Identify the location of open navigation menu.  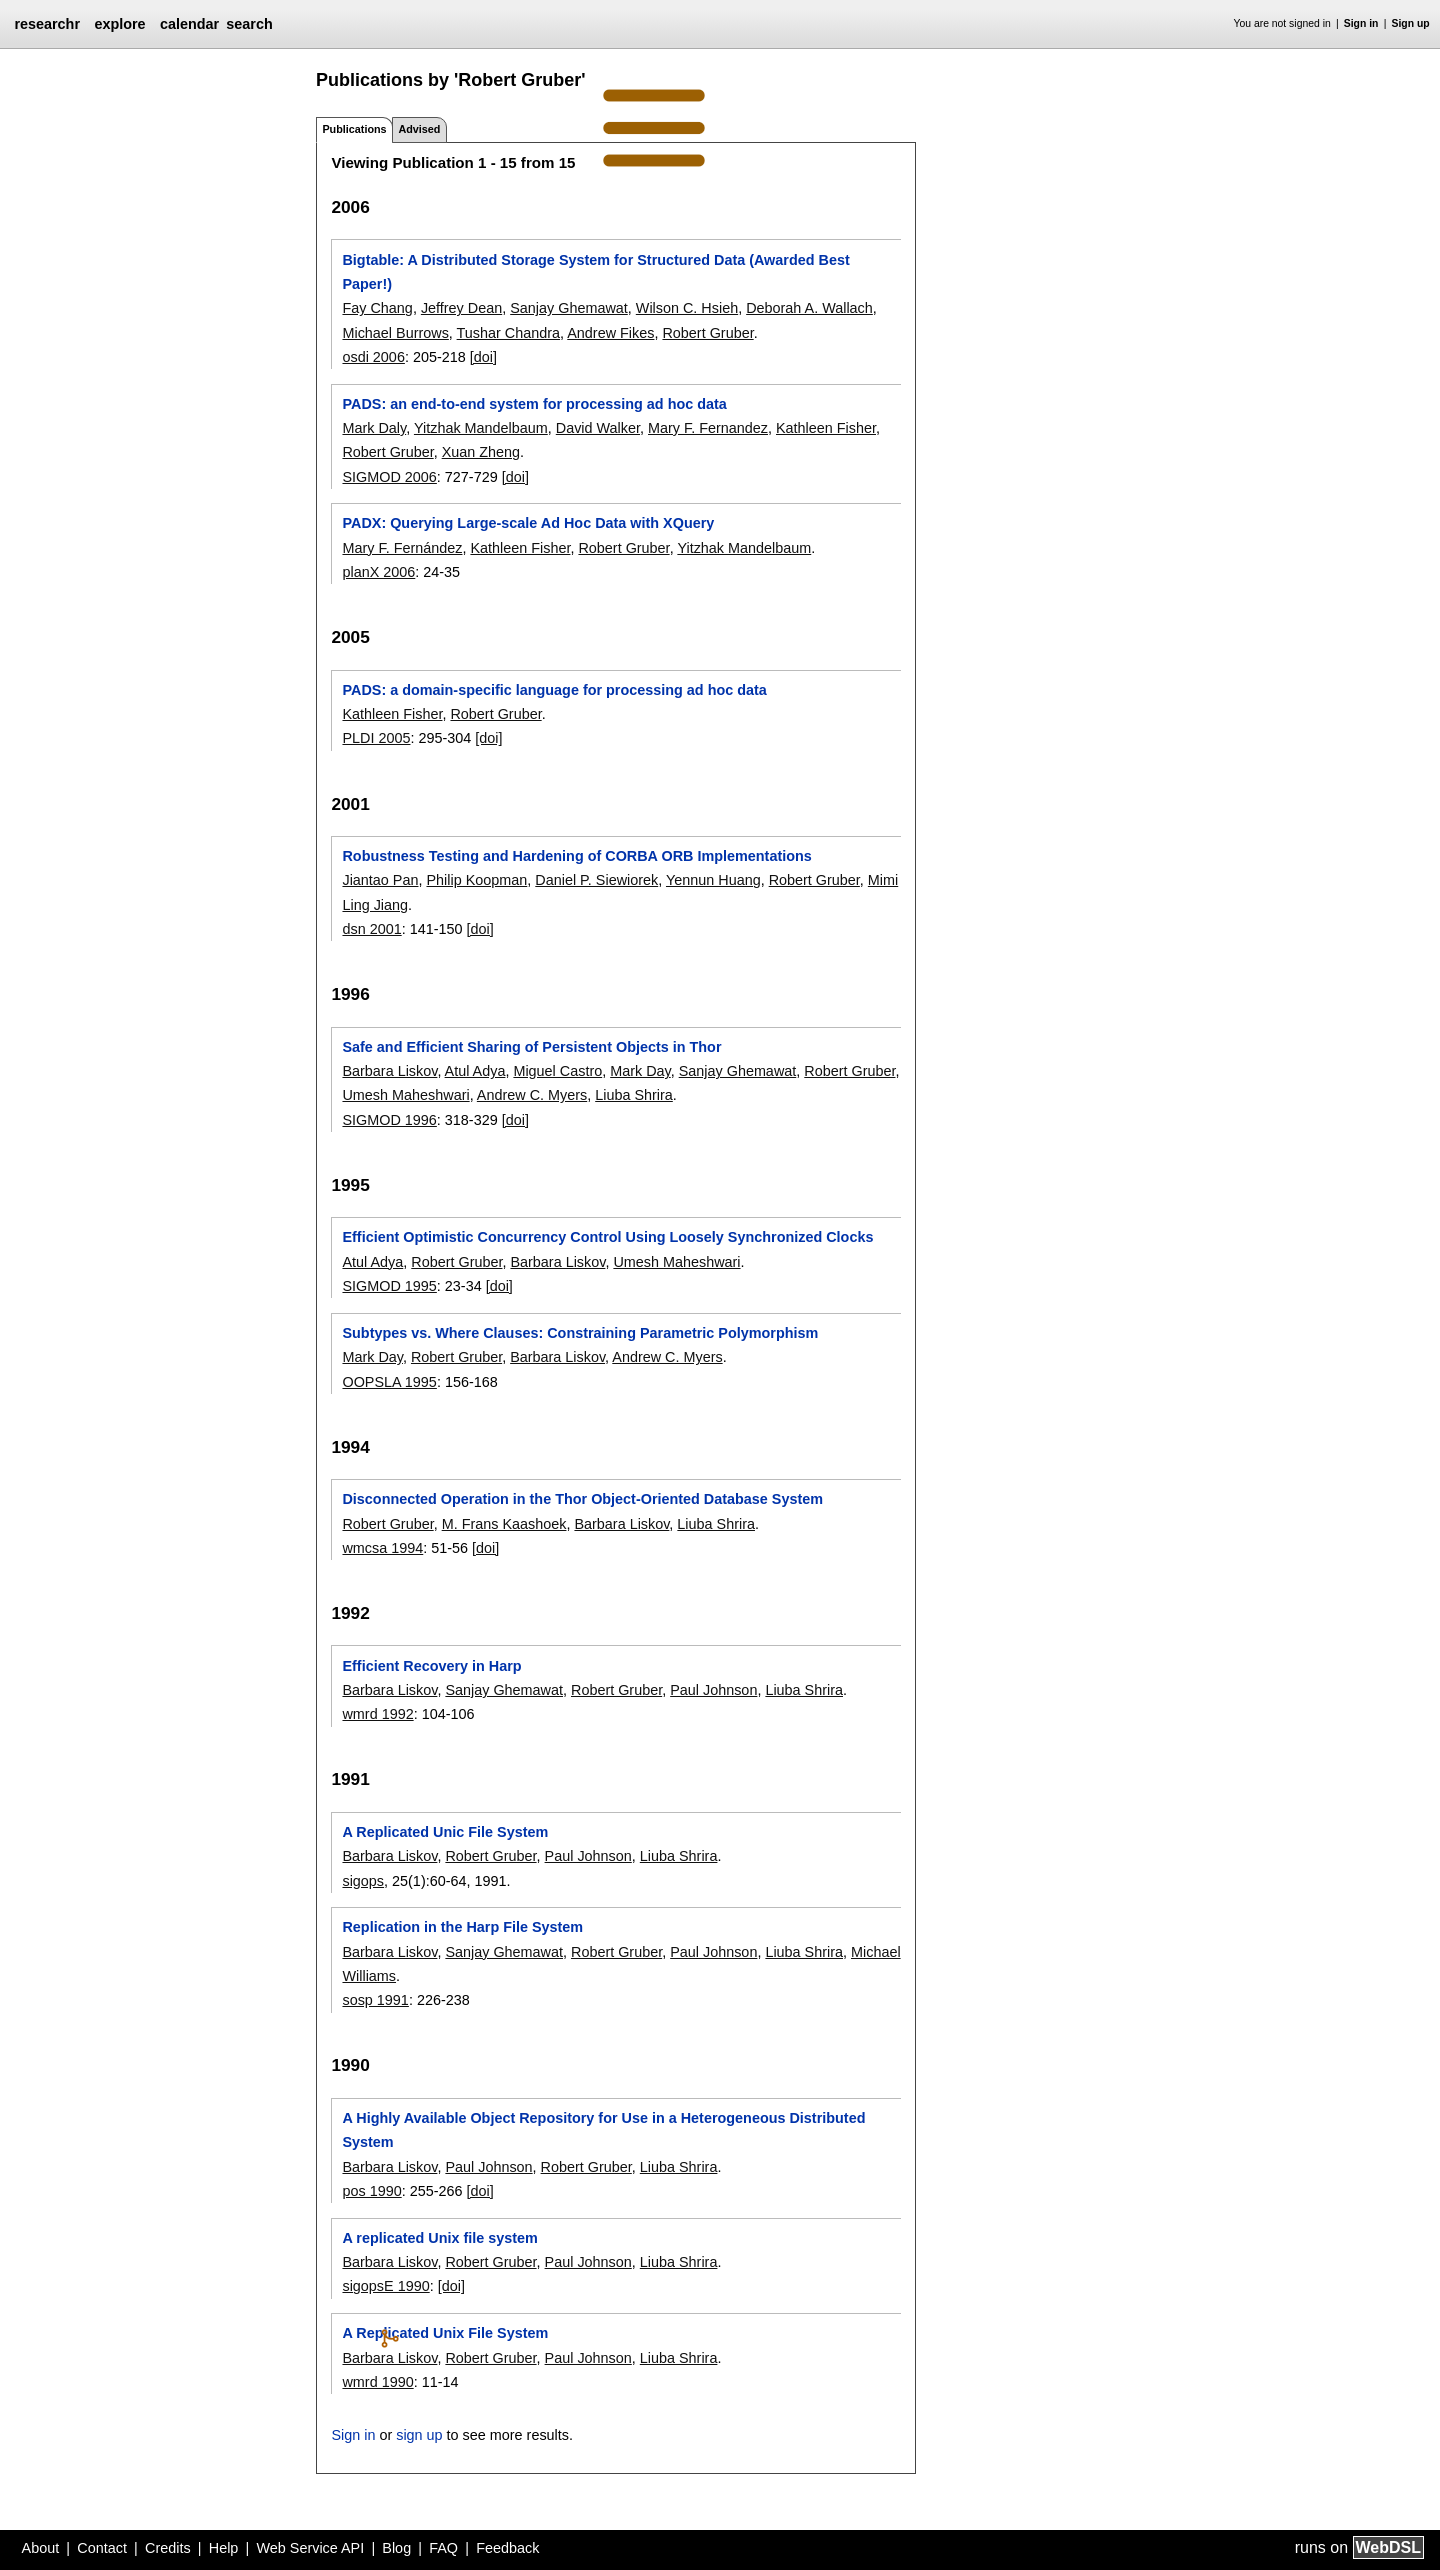
(654, 128).